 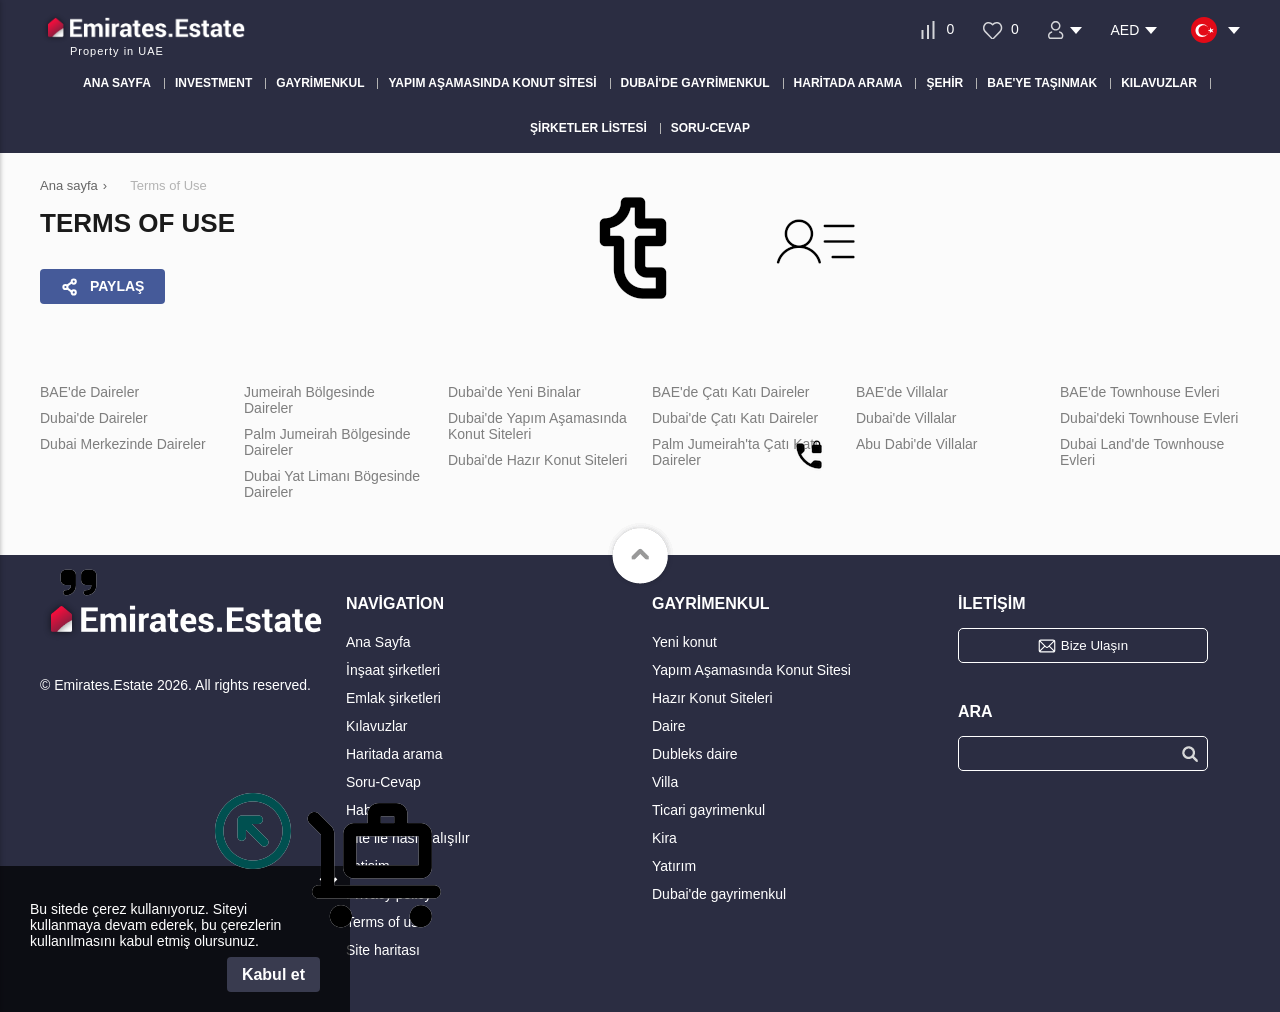 I want to click on view user list or directory, so click(x=814, y=241).